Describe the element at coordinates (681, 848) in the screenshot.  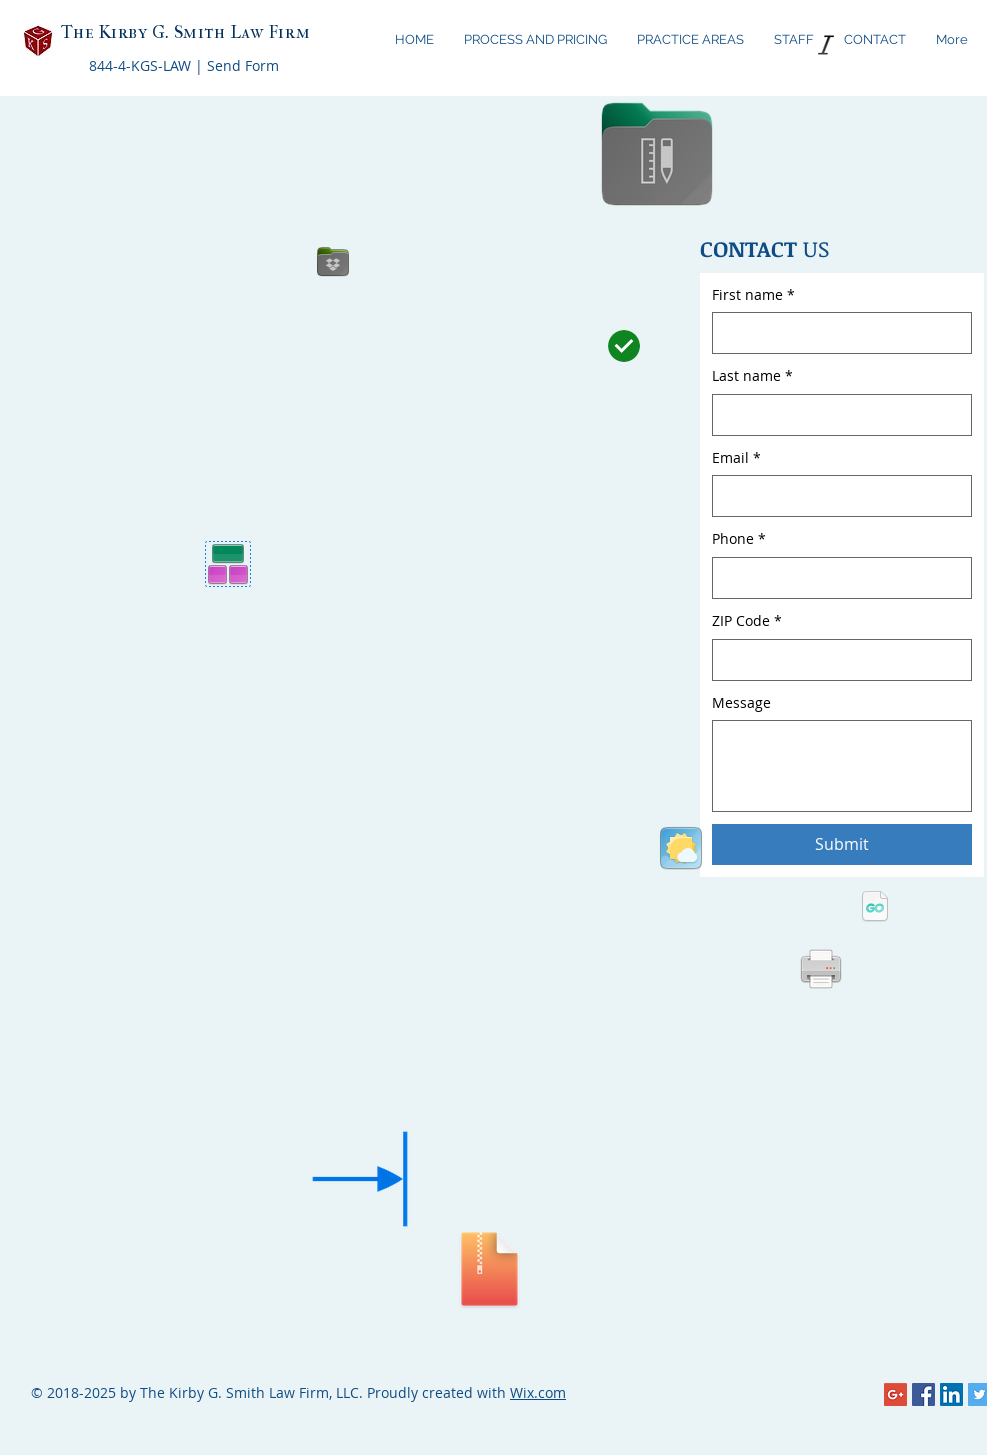
I see `open the weather app` at that location.